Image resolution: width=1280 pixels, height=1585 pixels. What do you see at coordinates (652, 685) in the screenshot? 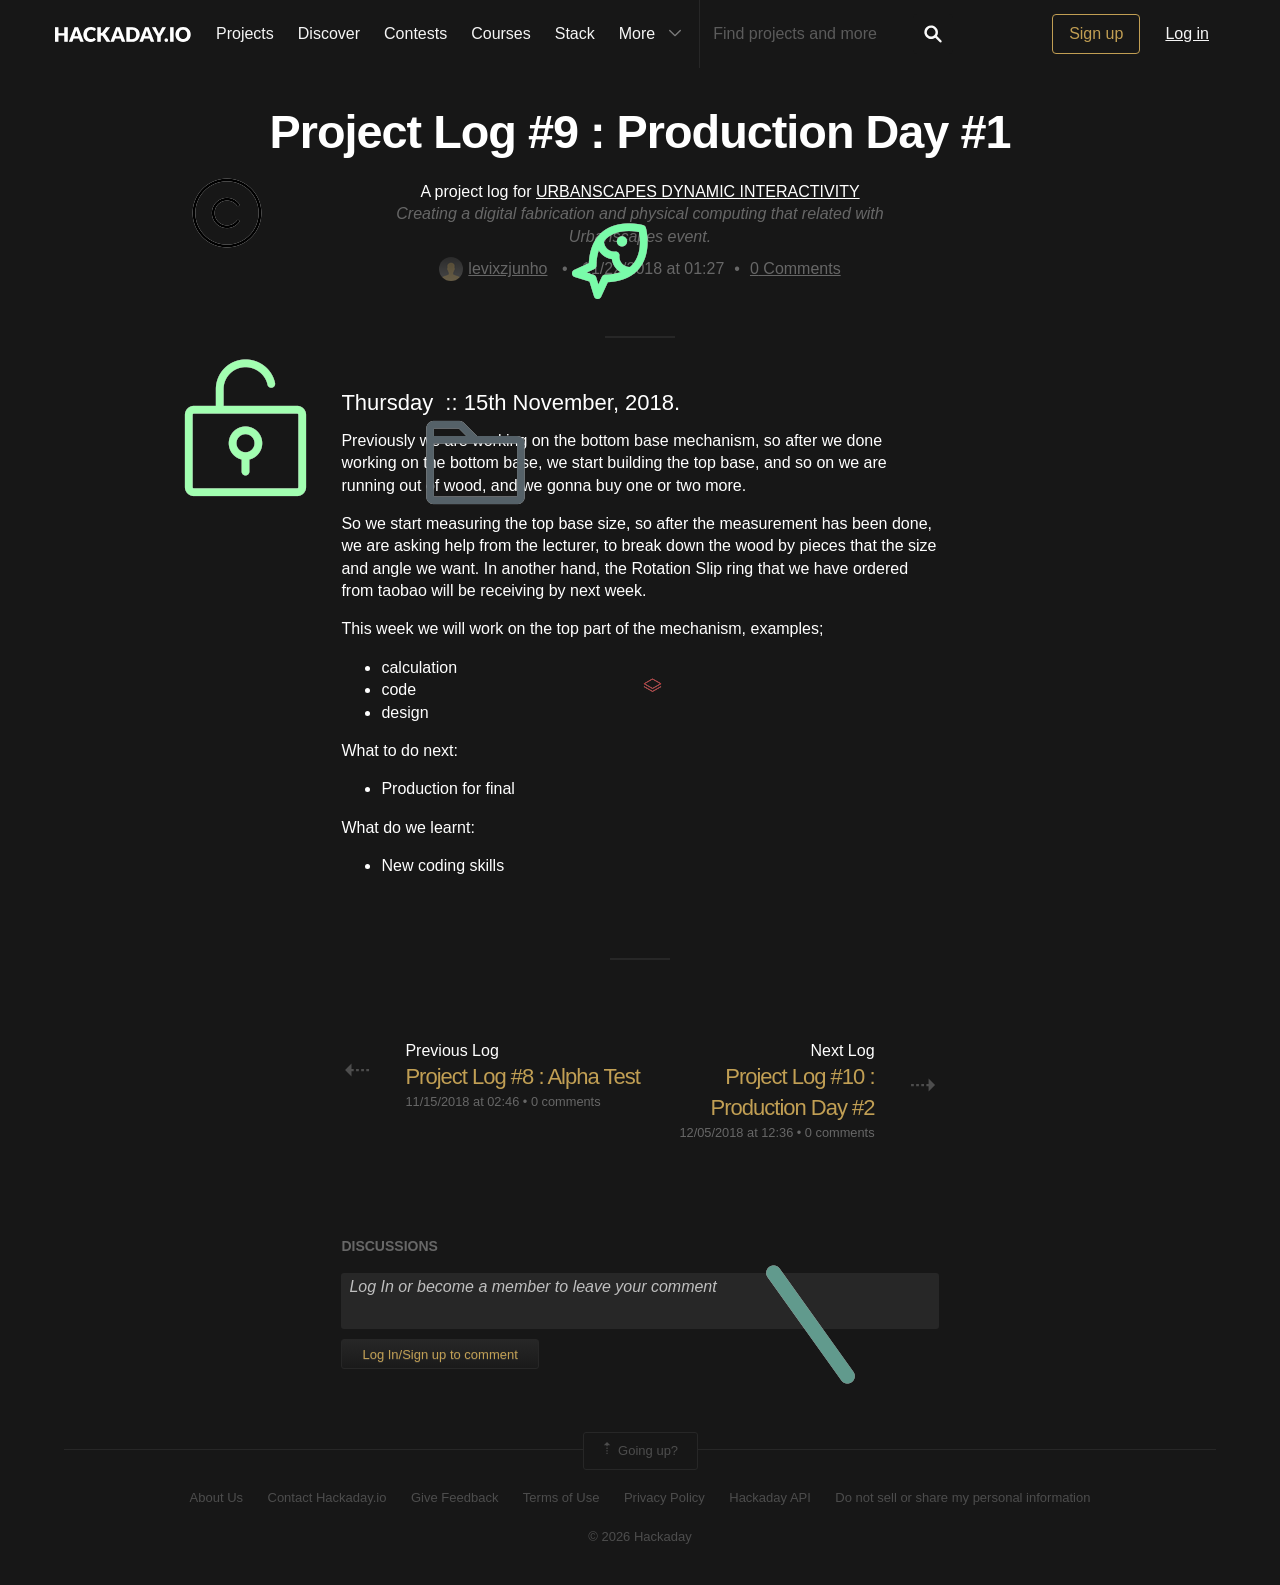
I see `view layers or stacked content` at bounding box center [652, 685].